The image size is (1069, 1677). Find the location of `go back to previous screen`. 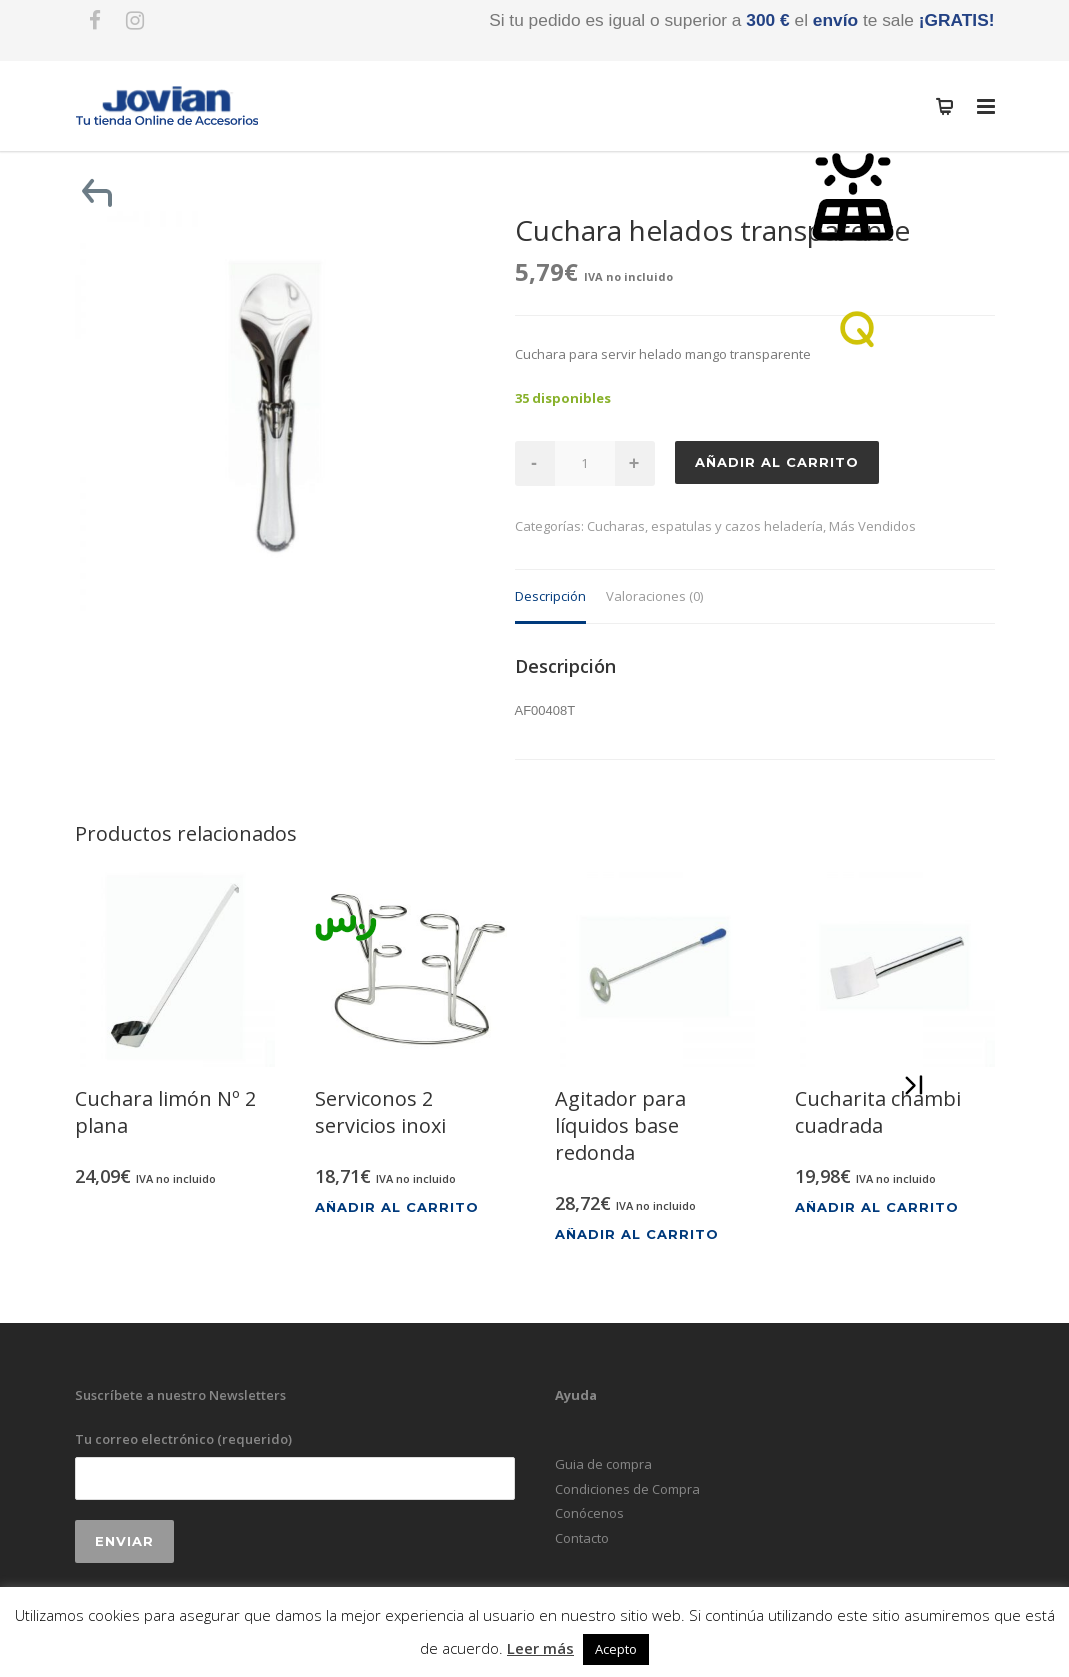

go back to previous screen is located at coordinates (98, 193).